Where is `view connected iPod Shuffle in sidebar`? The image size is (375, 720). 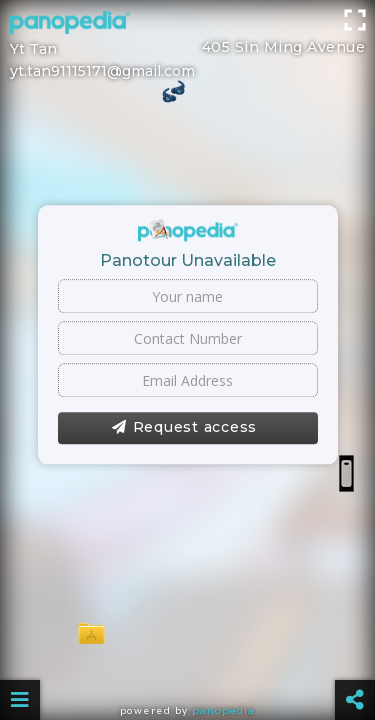
view connected iPod Shuffle in sidebar is located at coordinates (346, 473).